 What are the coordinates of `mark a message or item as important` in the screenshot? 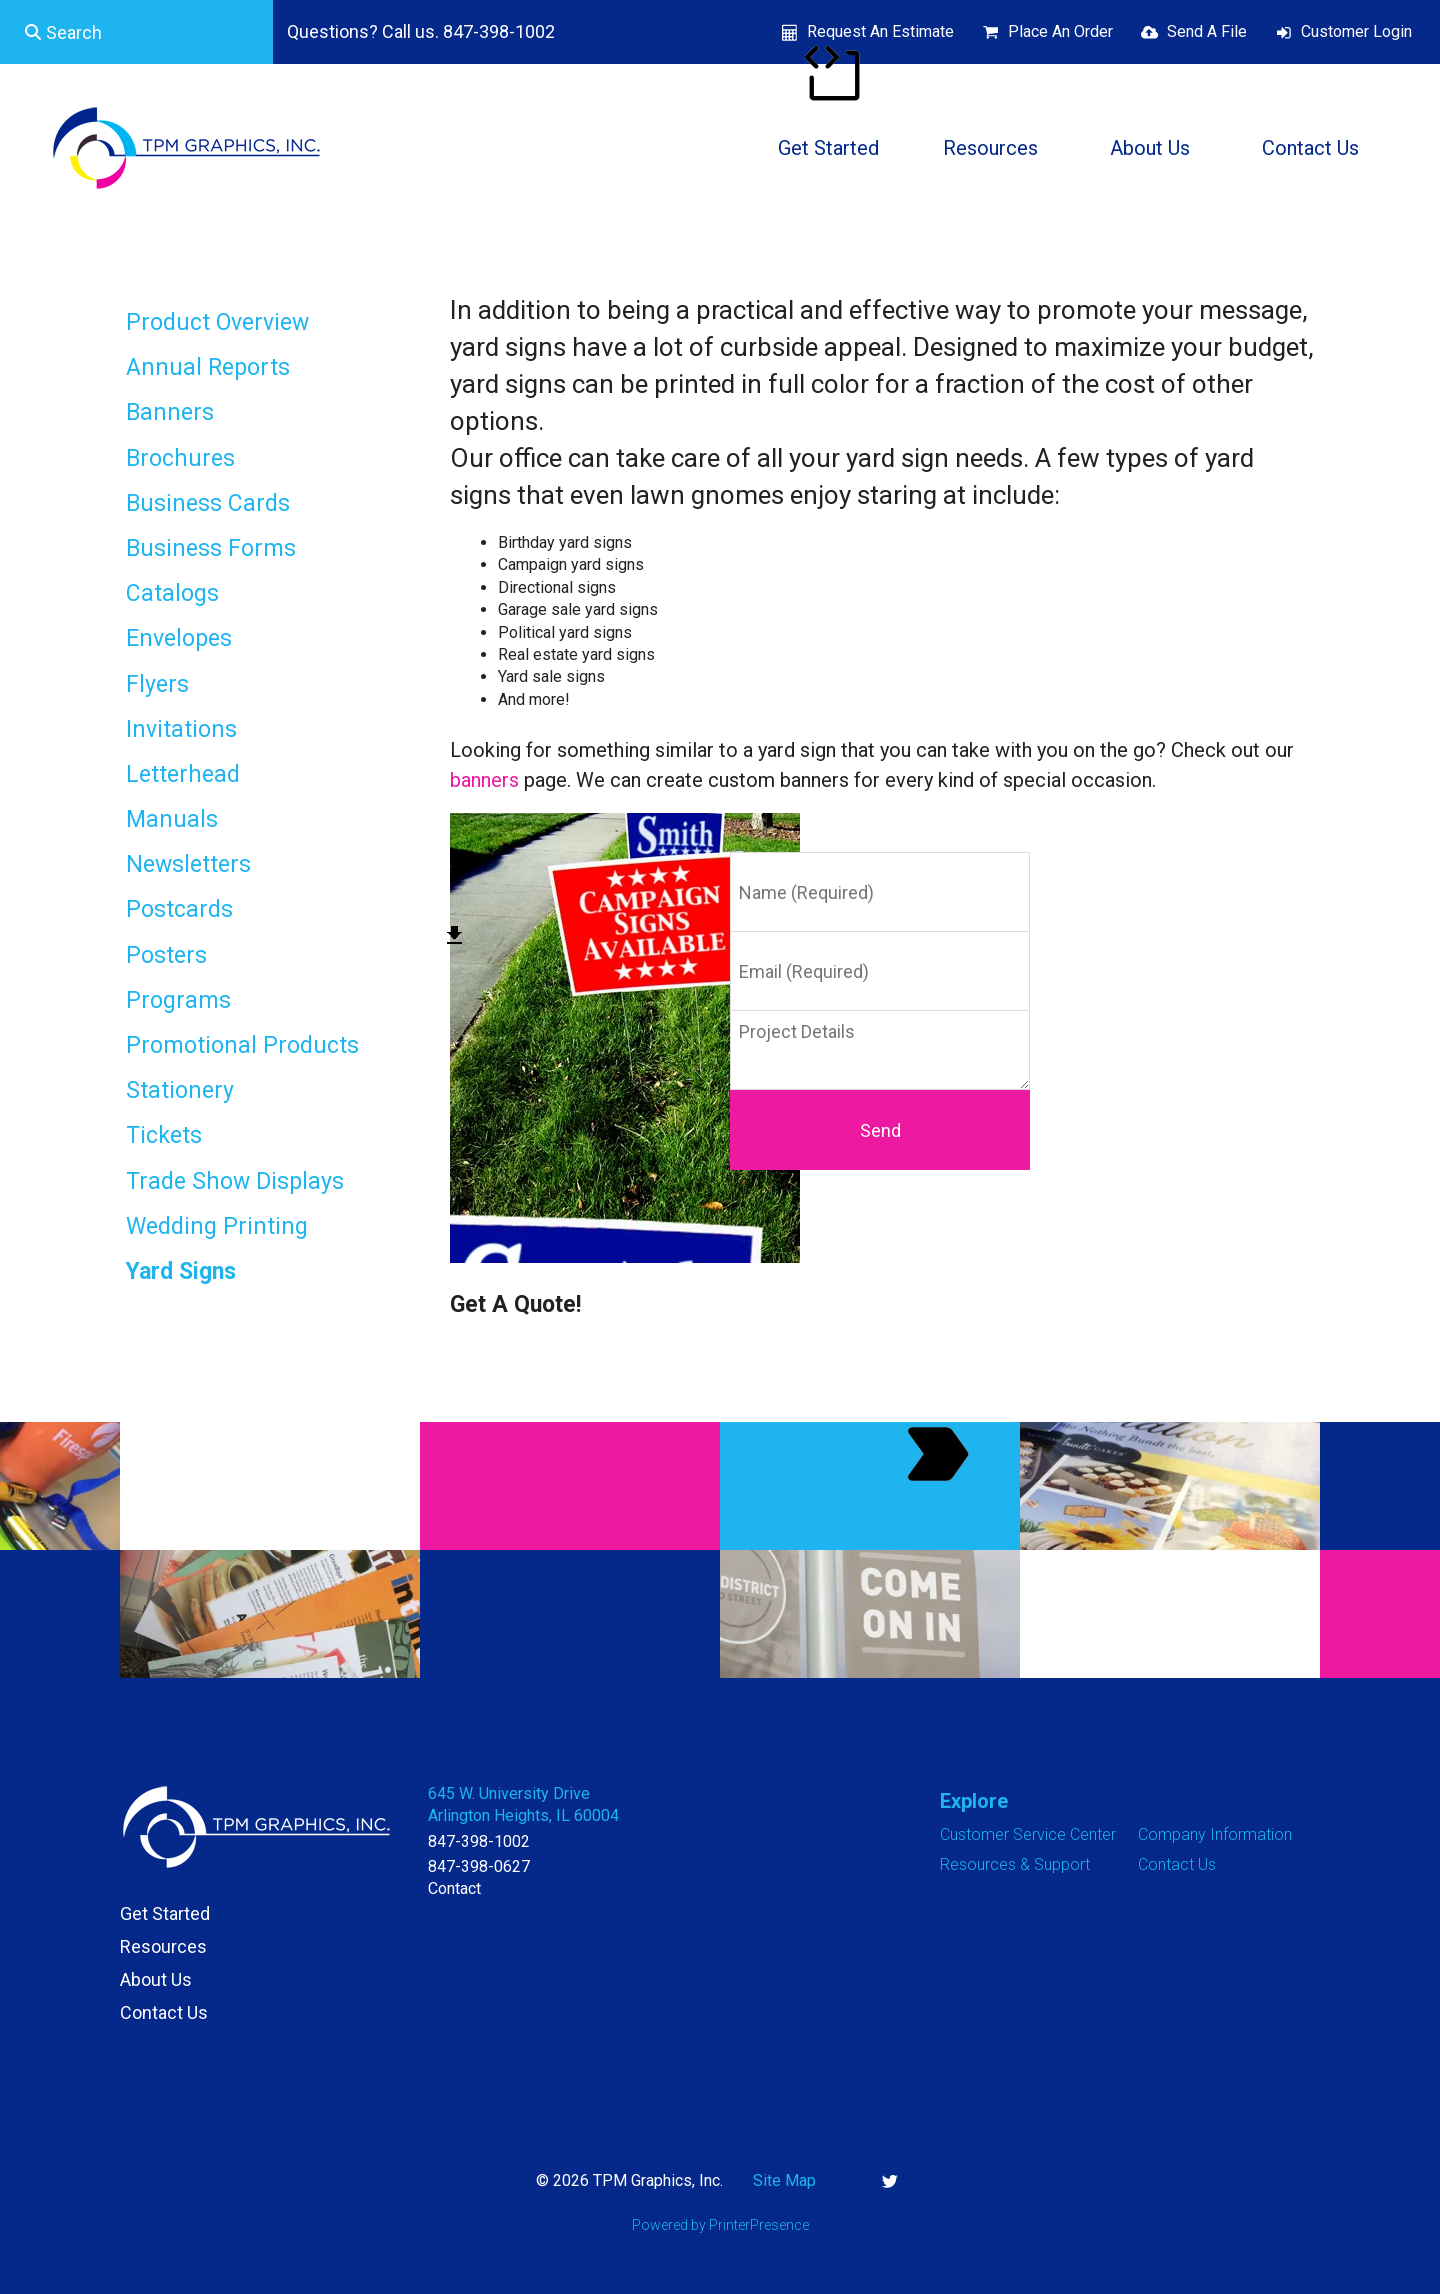 It's located at (935, 1454).